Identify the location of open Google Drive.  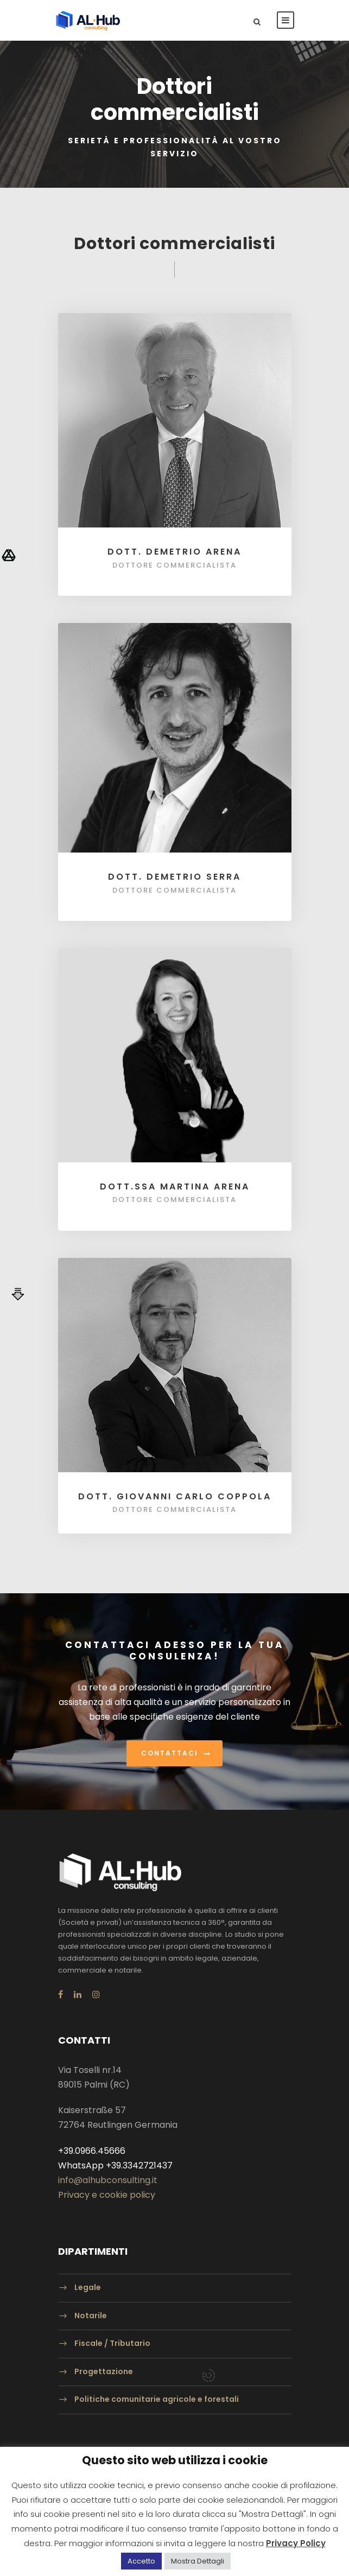
(9, 556).